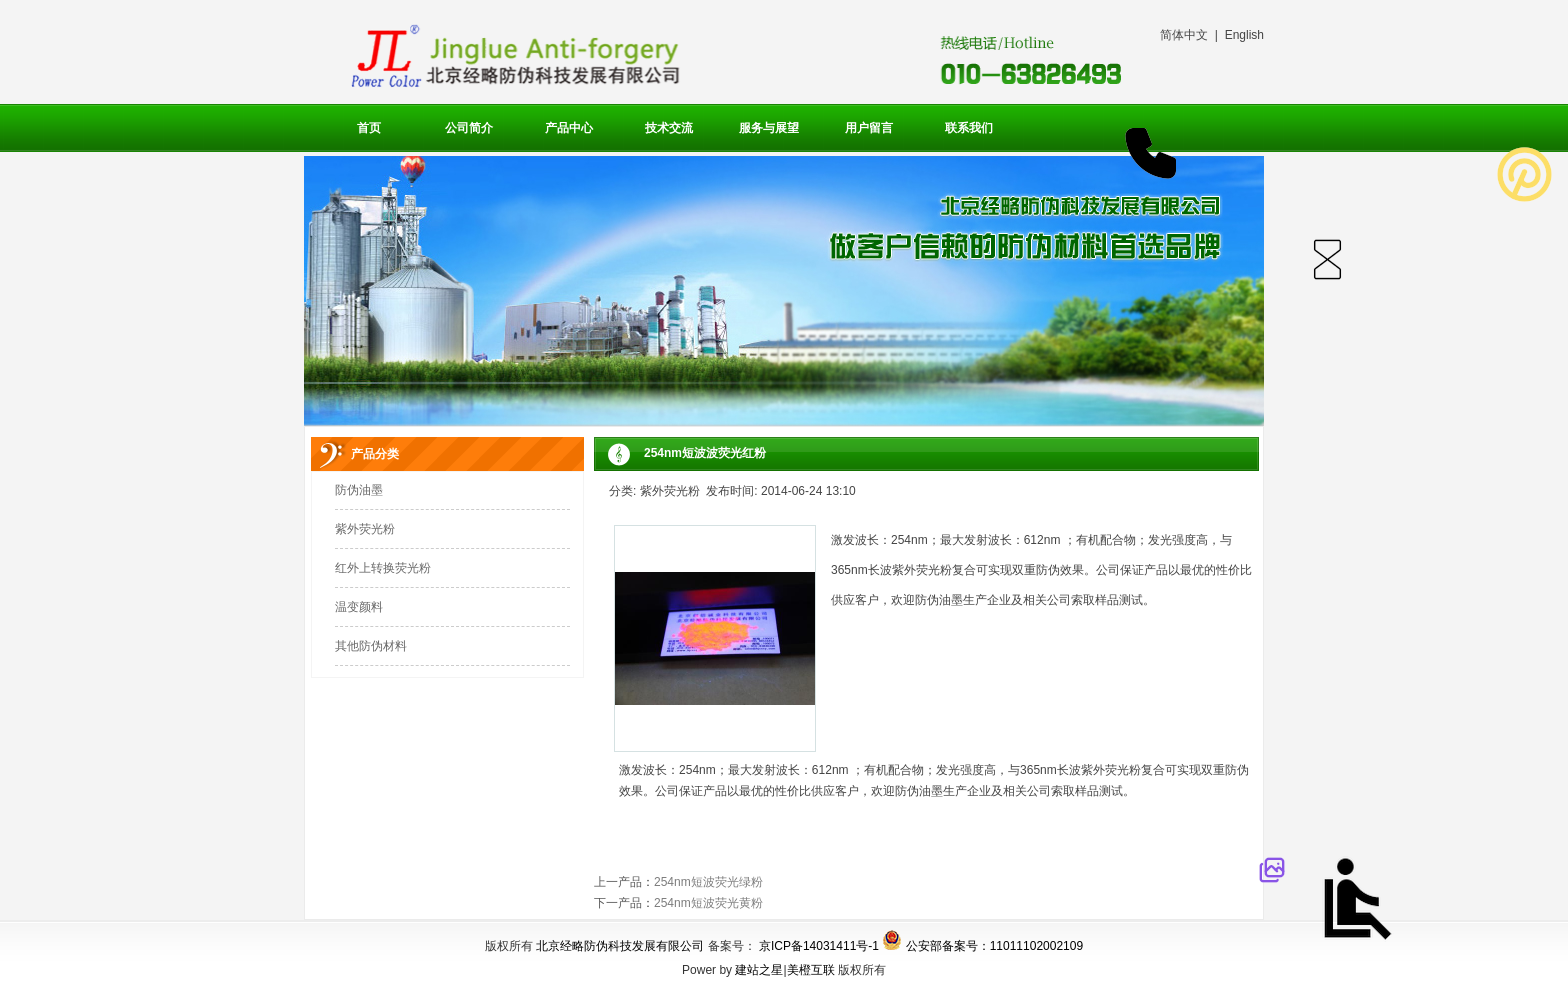 Image resolution: width=1568 pixels, height=982 pixels. I want to click on indicates standard seat recline position, so click(1358, 900).